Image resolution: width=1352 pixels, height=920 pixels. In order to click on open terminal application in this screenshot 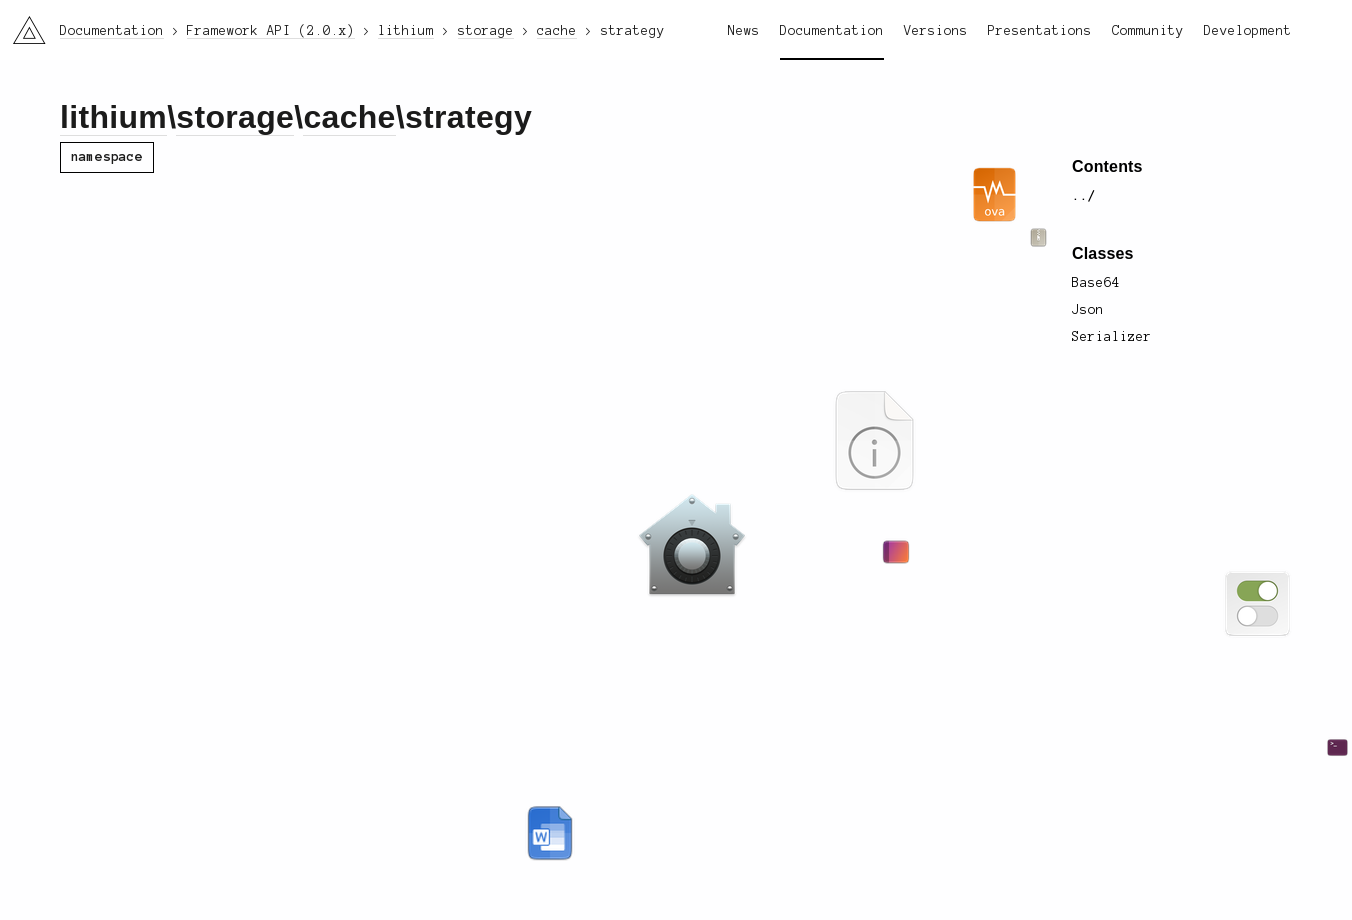, I will do `click(1337, 747)`.